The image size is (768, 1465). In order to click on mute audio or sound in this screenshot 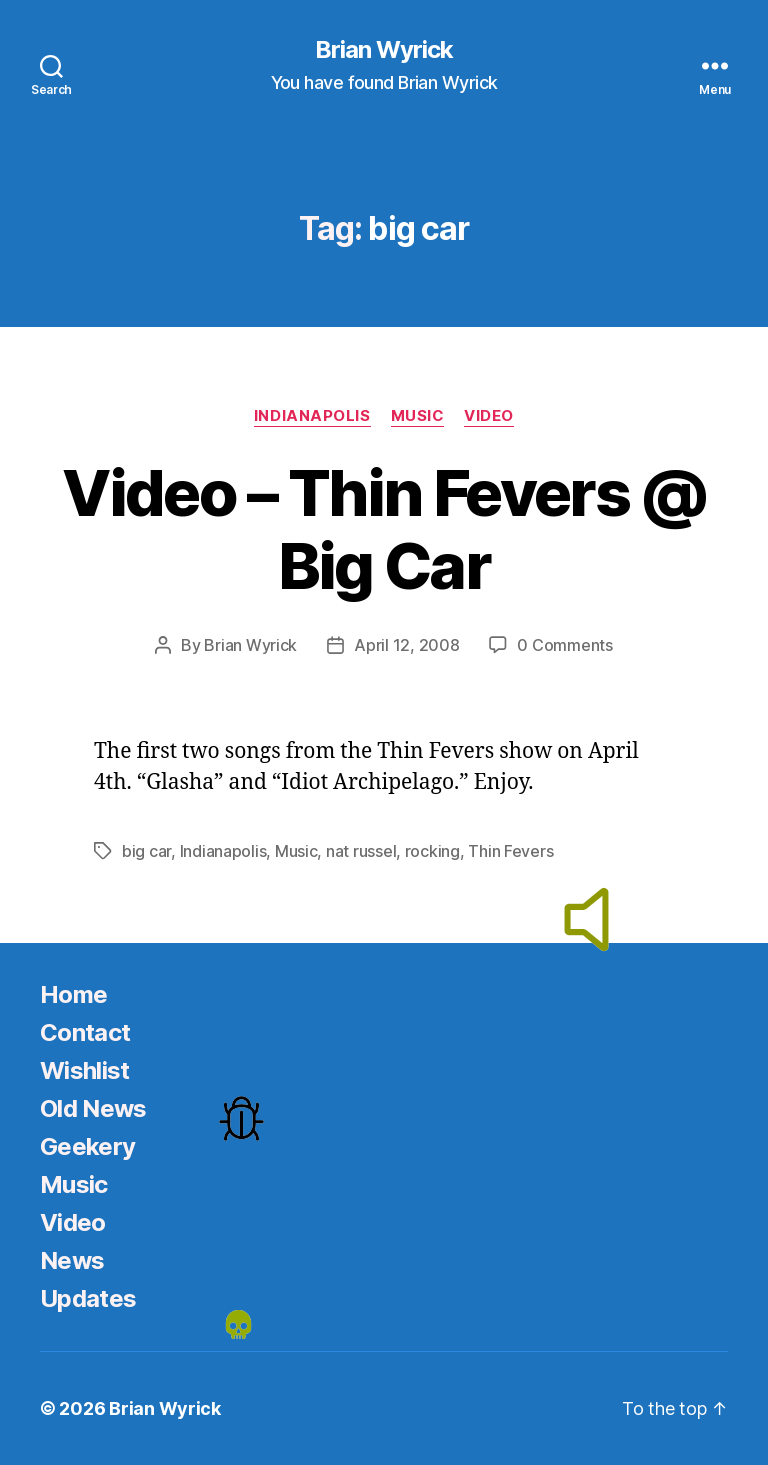, I will do `click(586, 919)`.